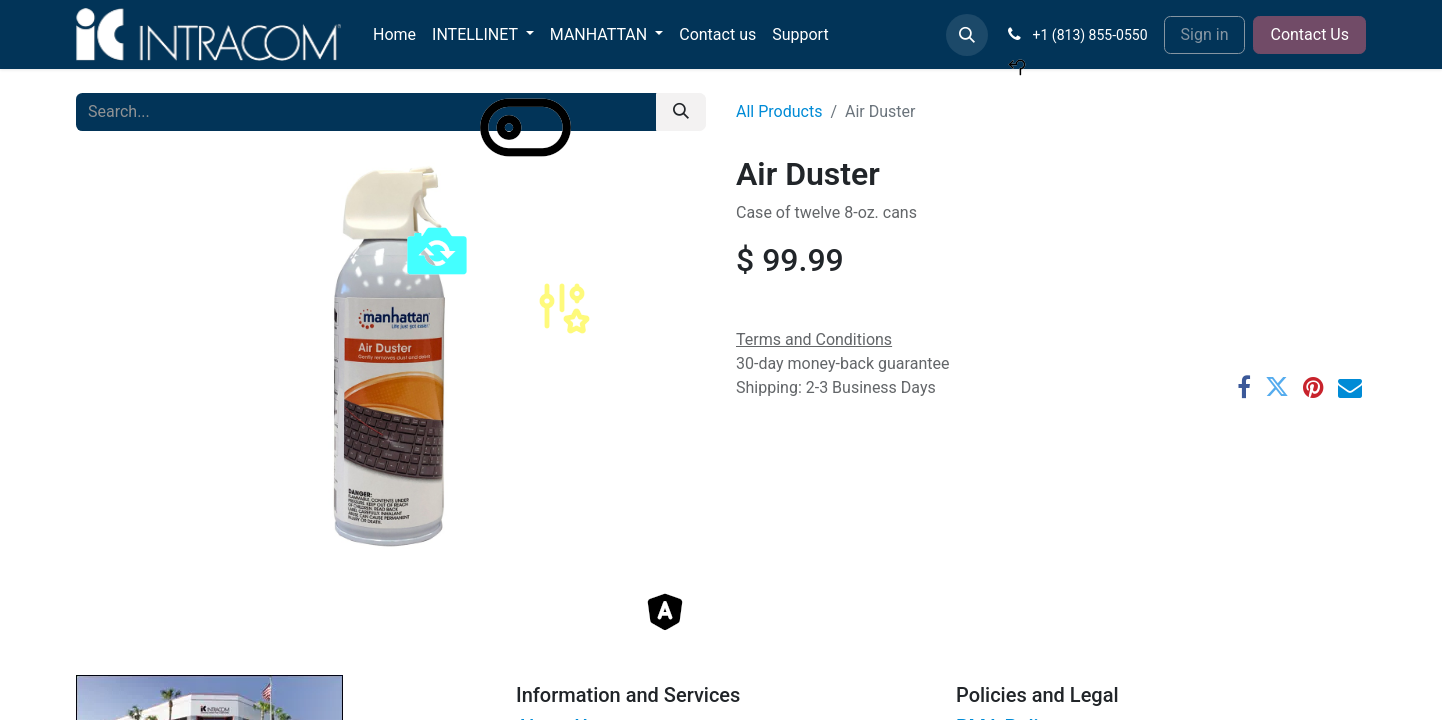  Describe the element at coordinates (665, 612) in the screenshot. I see `angular framework logo` at that location.